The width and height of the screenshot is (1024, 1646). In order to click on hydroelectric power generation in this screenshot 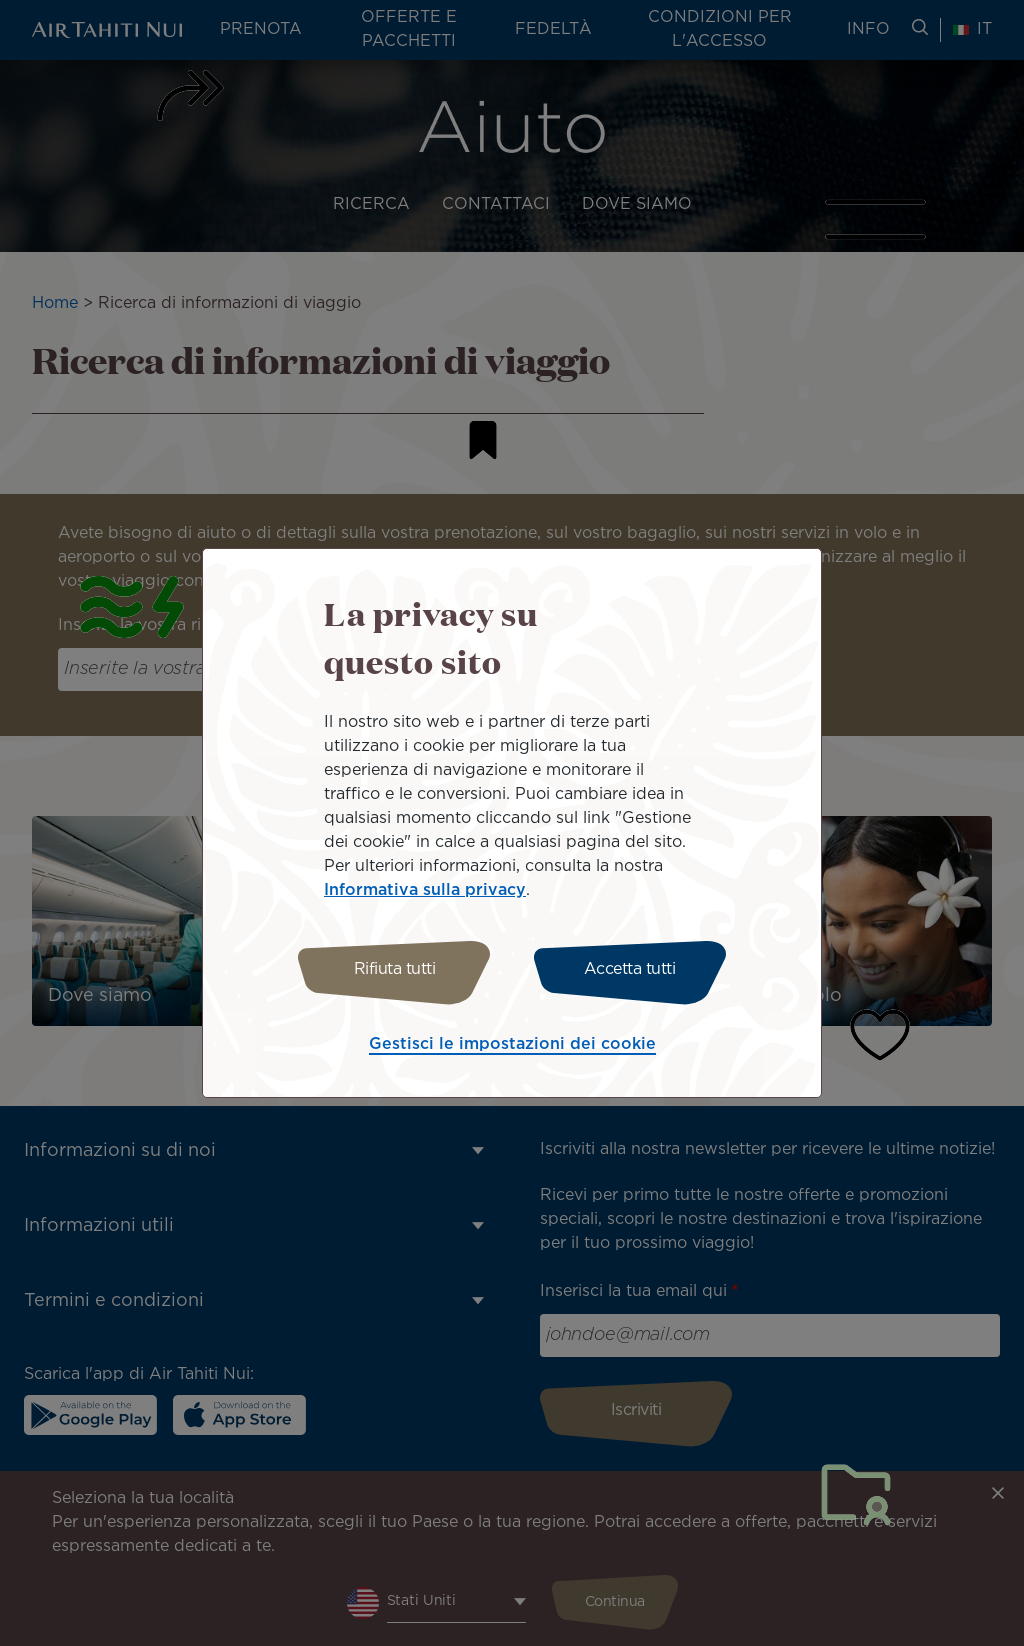, I will do `click(132, 607)`.